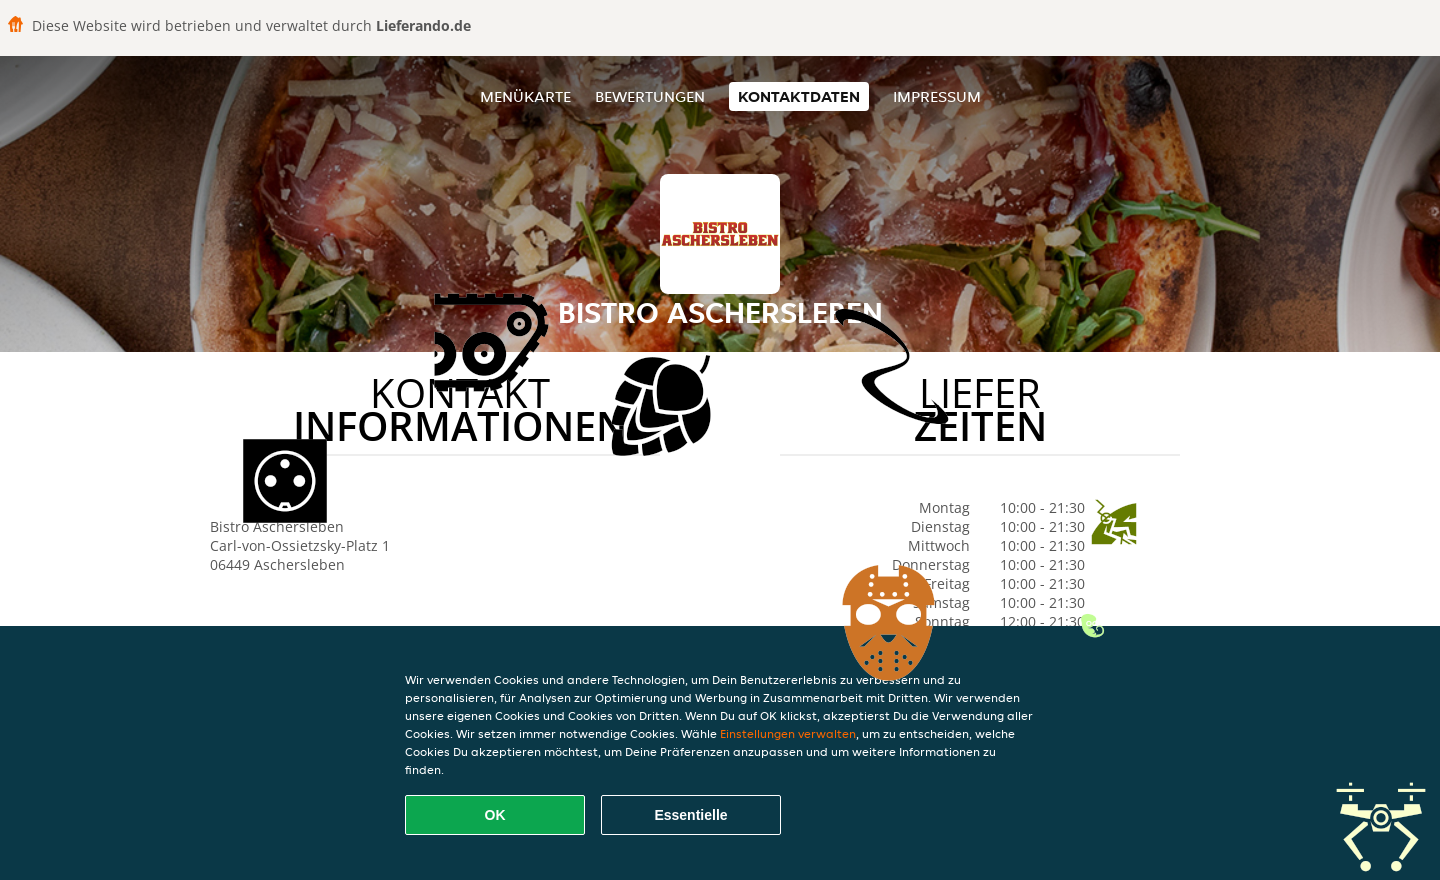 This screenshot has height=880, width=1440. I want to click on activate a lightning-based attack or ability, so click(1114, 522).